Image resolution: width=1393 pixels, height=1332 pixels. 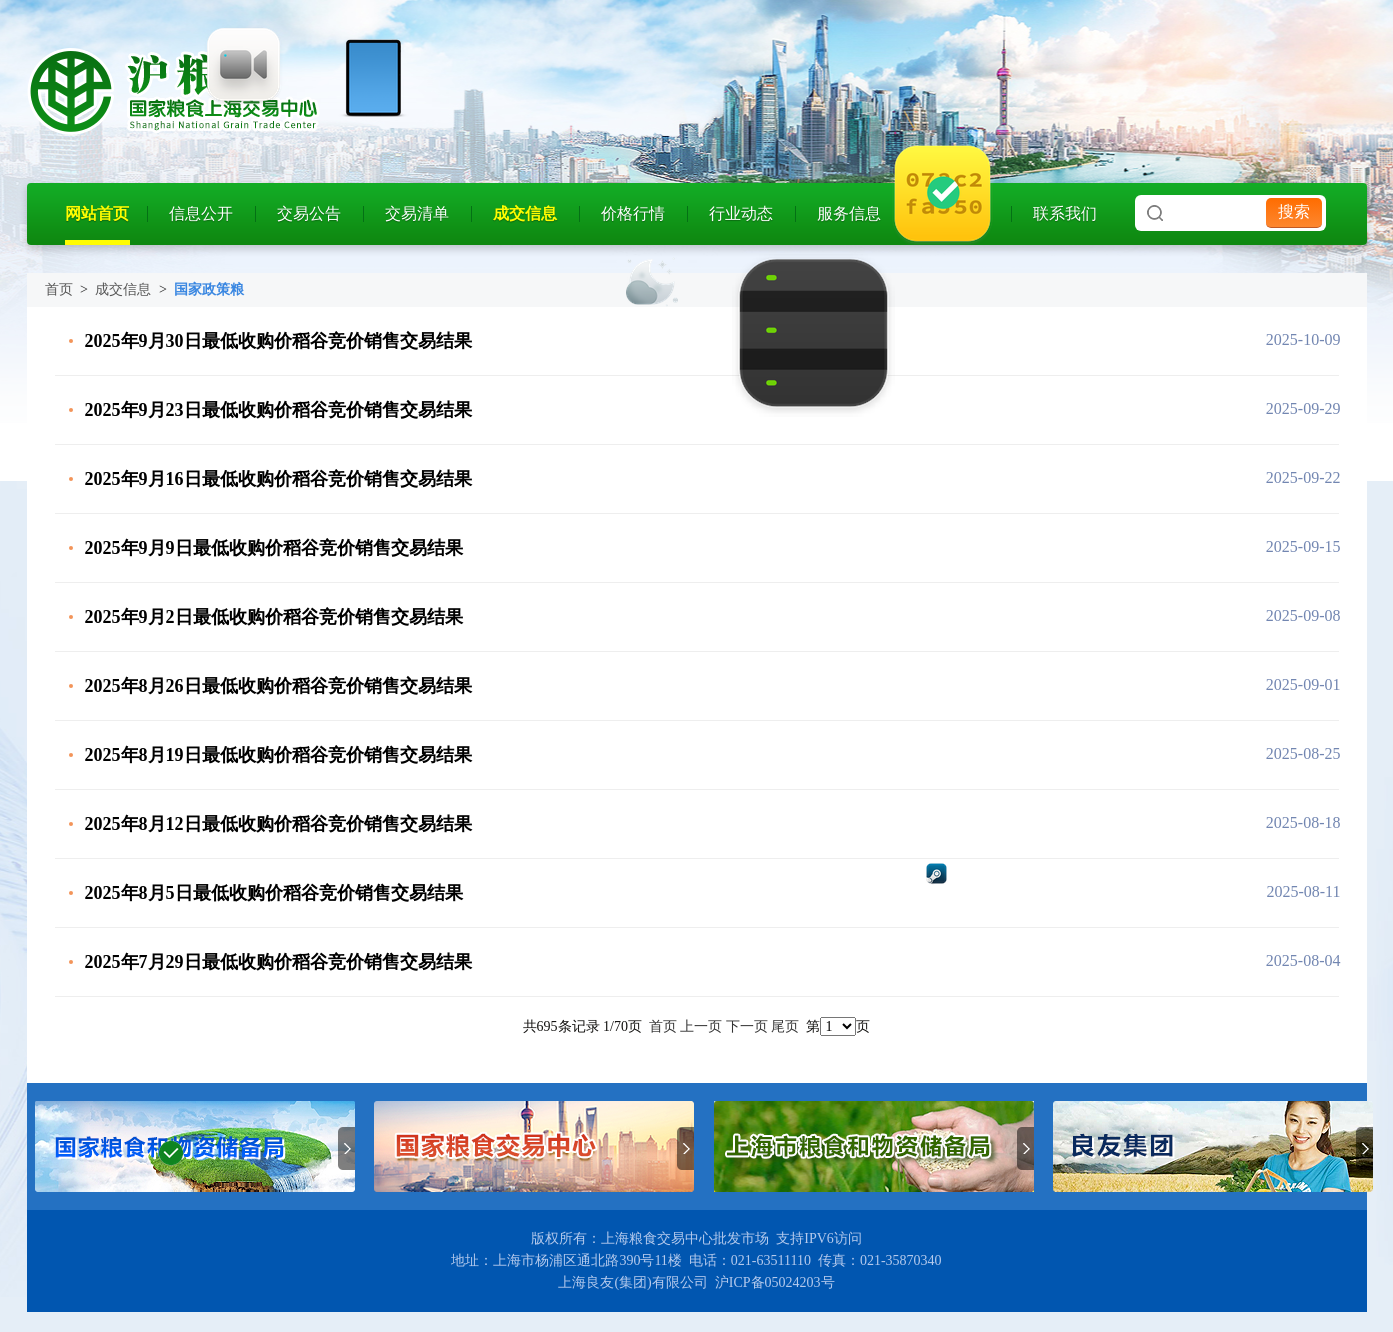 I want to click on iPad Air M2 device icon, so click(x=373, y=78).